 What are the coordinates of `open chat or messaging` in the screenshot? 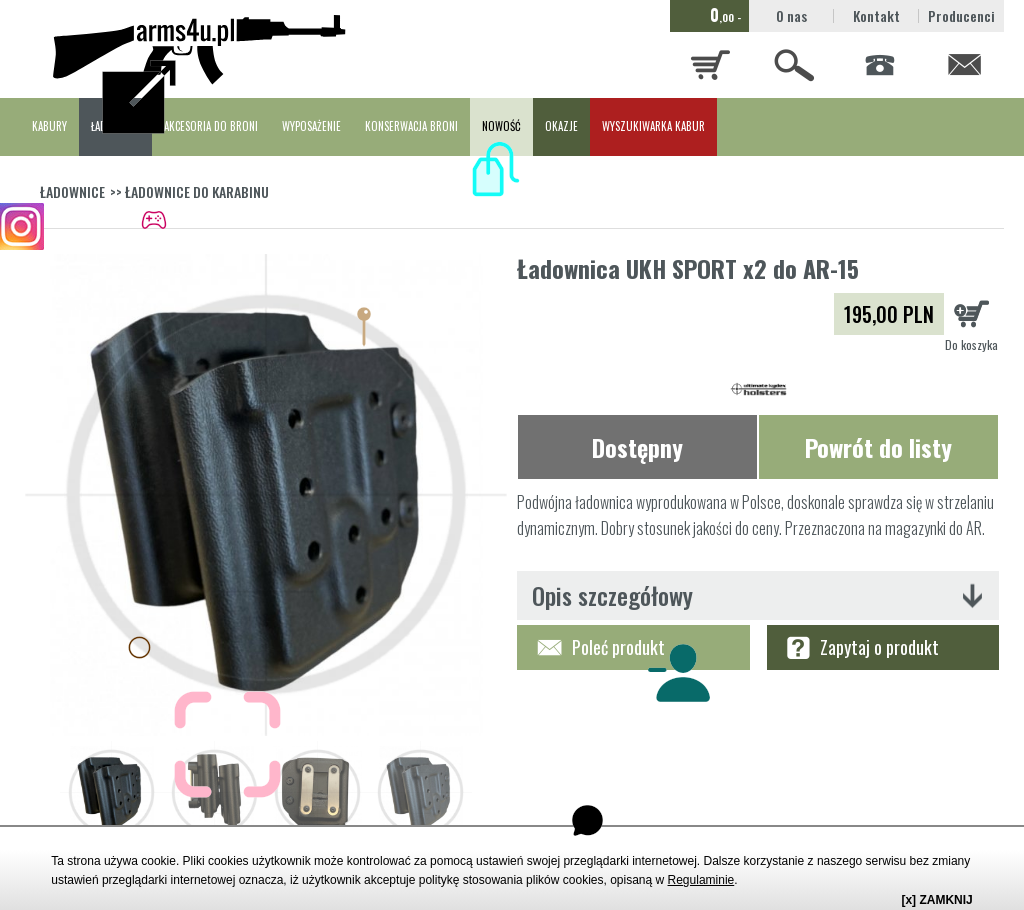 It's located at (587, 820).